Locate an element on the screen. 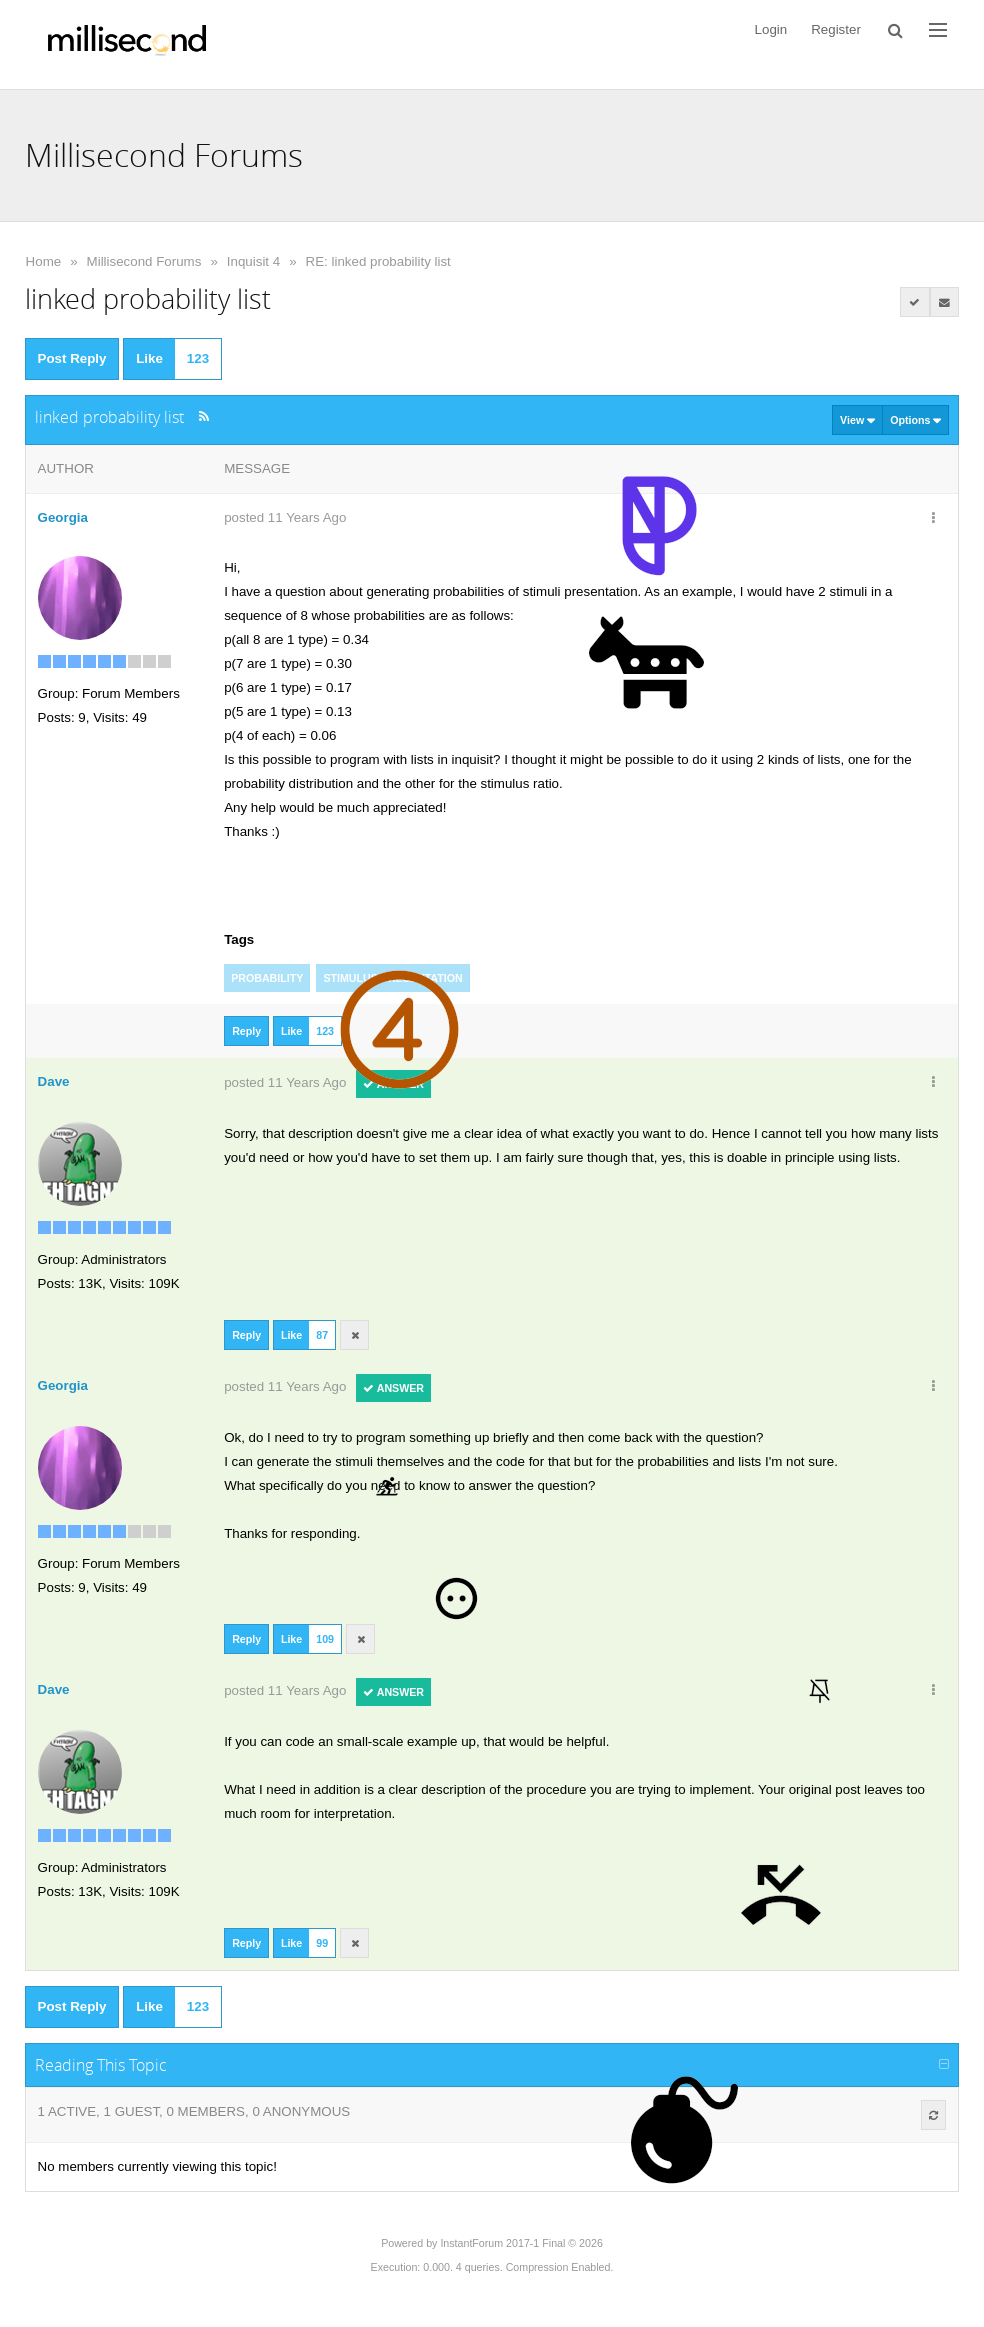  represents the Democratic Party affiliation is located at coordinates (646, 662).